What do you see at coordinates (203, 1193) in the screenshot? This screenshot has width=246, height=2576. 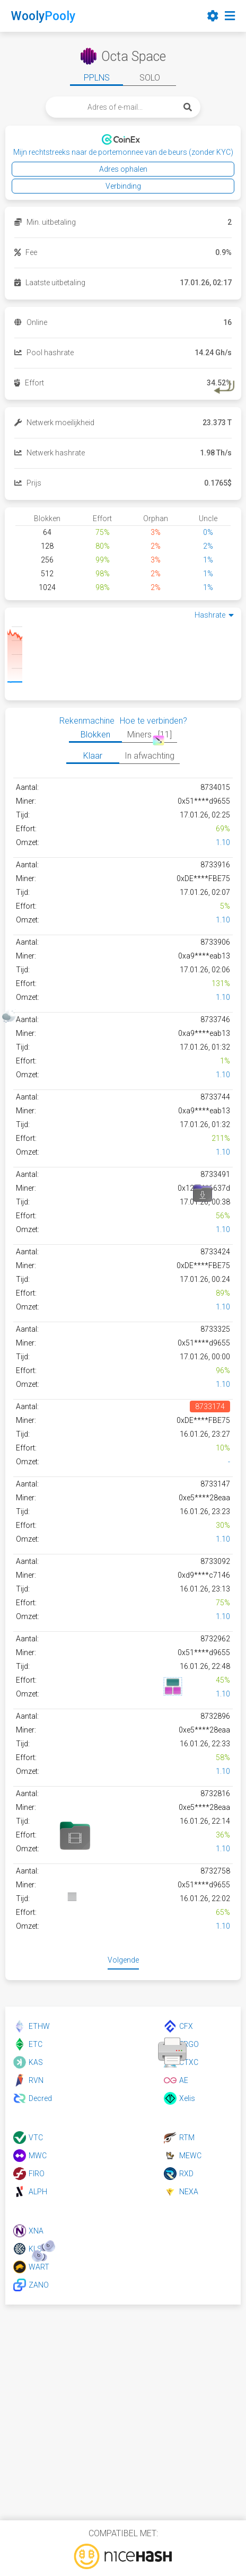 I see `open your downloads folder` at bounding box center [203, 1193].